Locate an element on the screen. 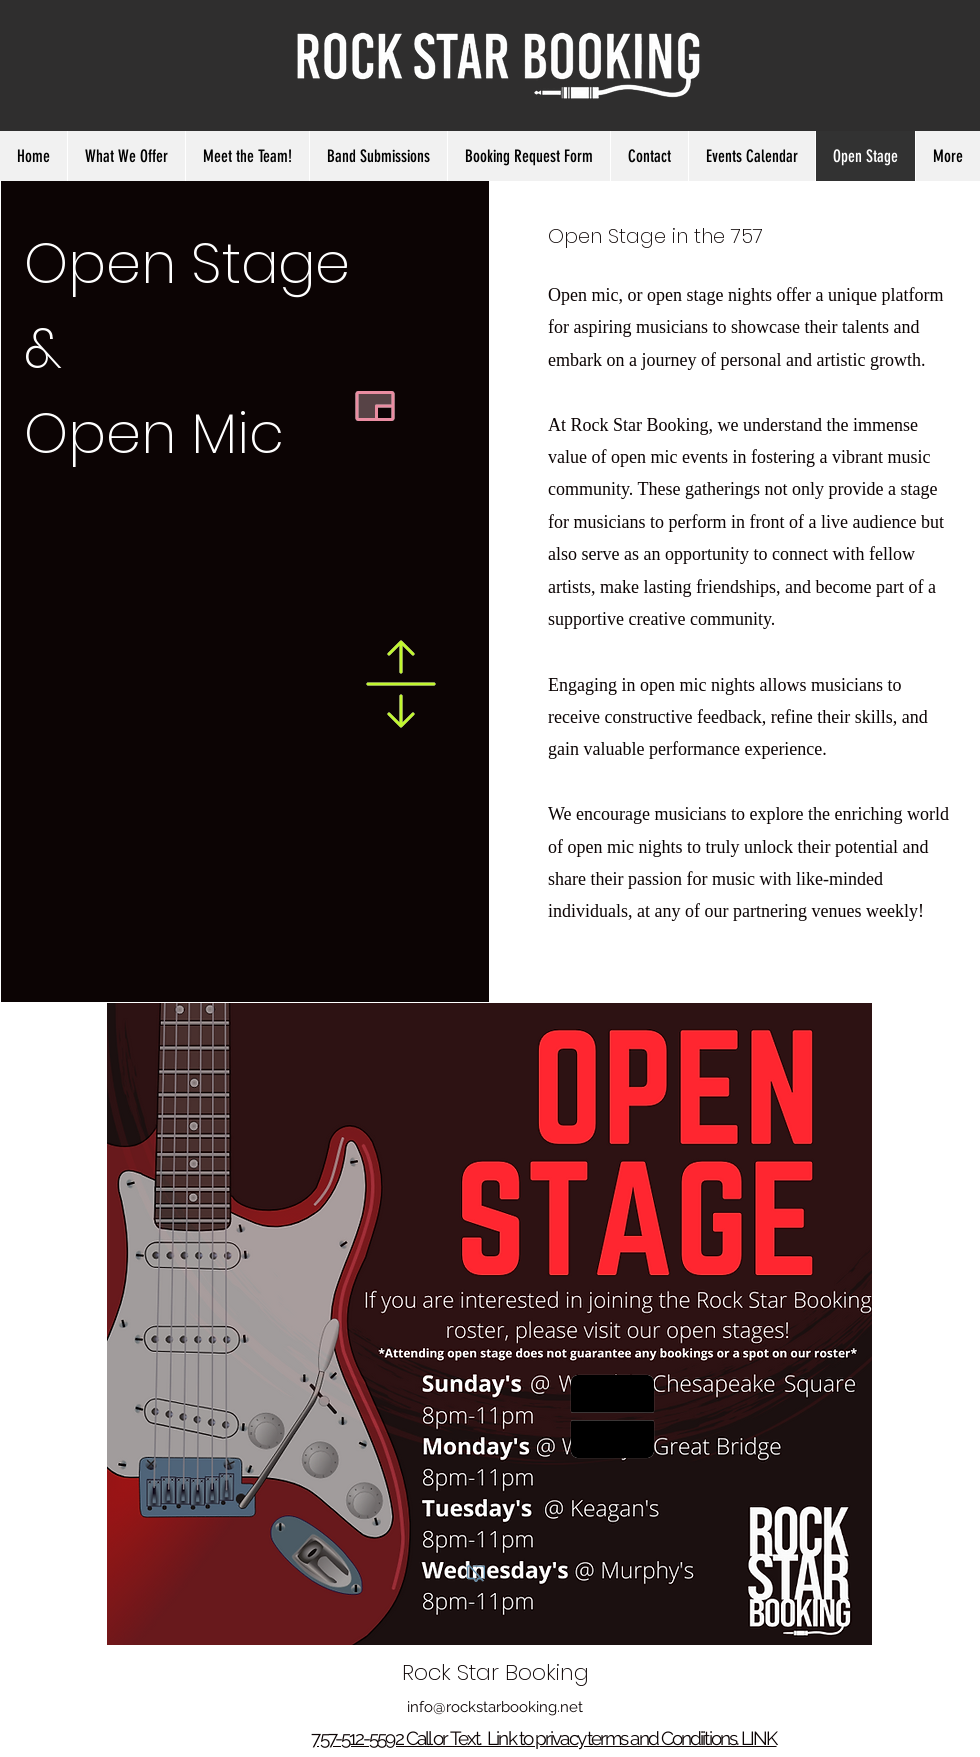 This screenshot has height=1757, width=980. split view horizontally is located at coordinates (612, 1416).